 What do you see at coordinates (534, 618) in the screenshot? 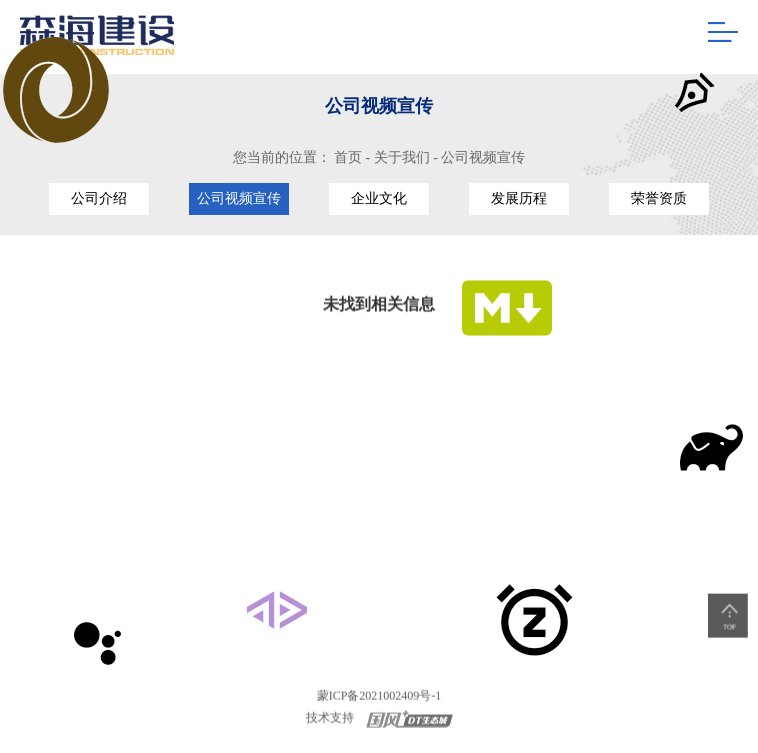
I see `snooze an active alarm` at bounding box center [534, 618].